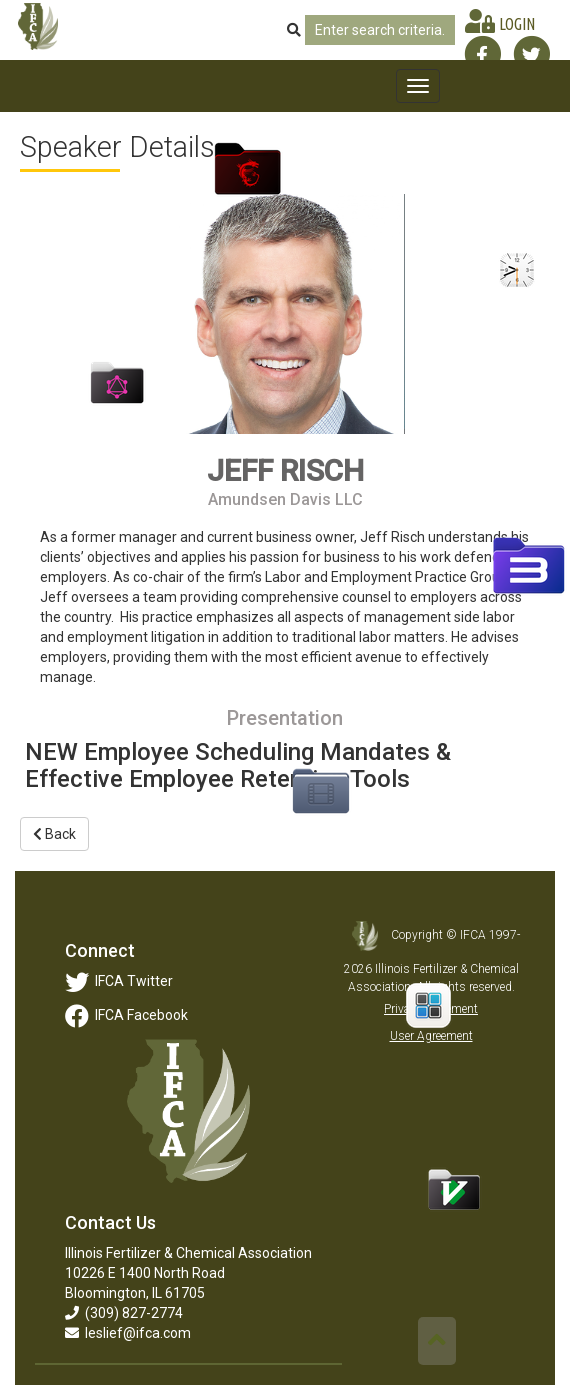 The height and width of the screenshot is (1385, 570). I want to click on open date and time settings, so click(517, 270).